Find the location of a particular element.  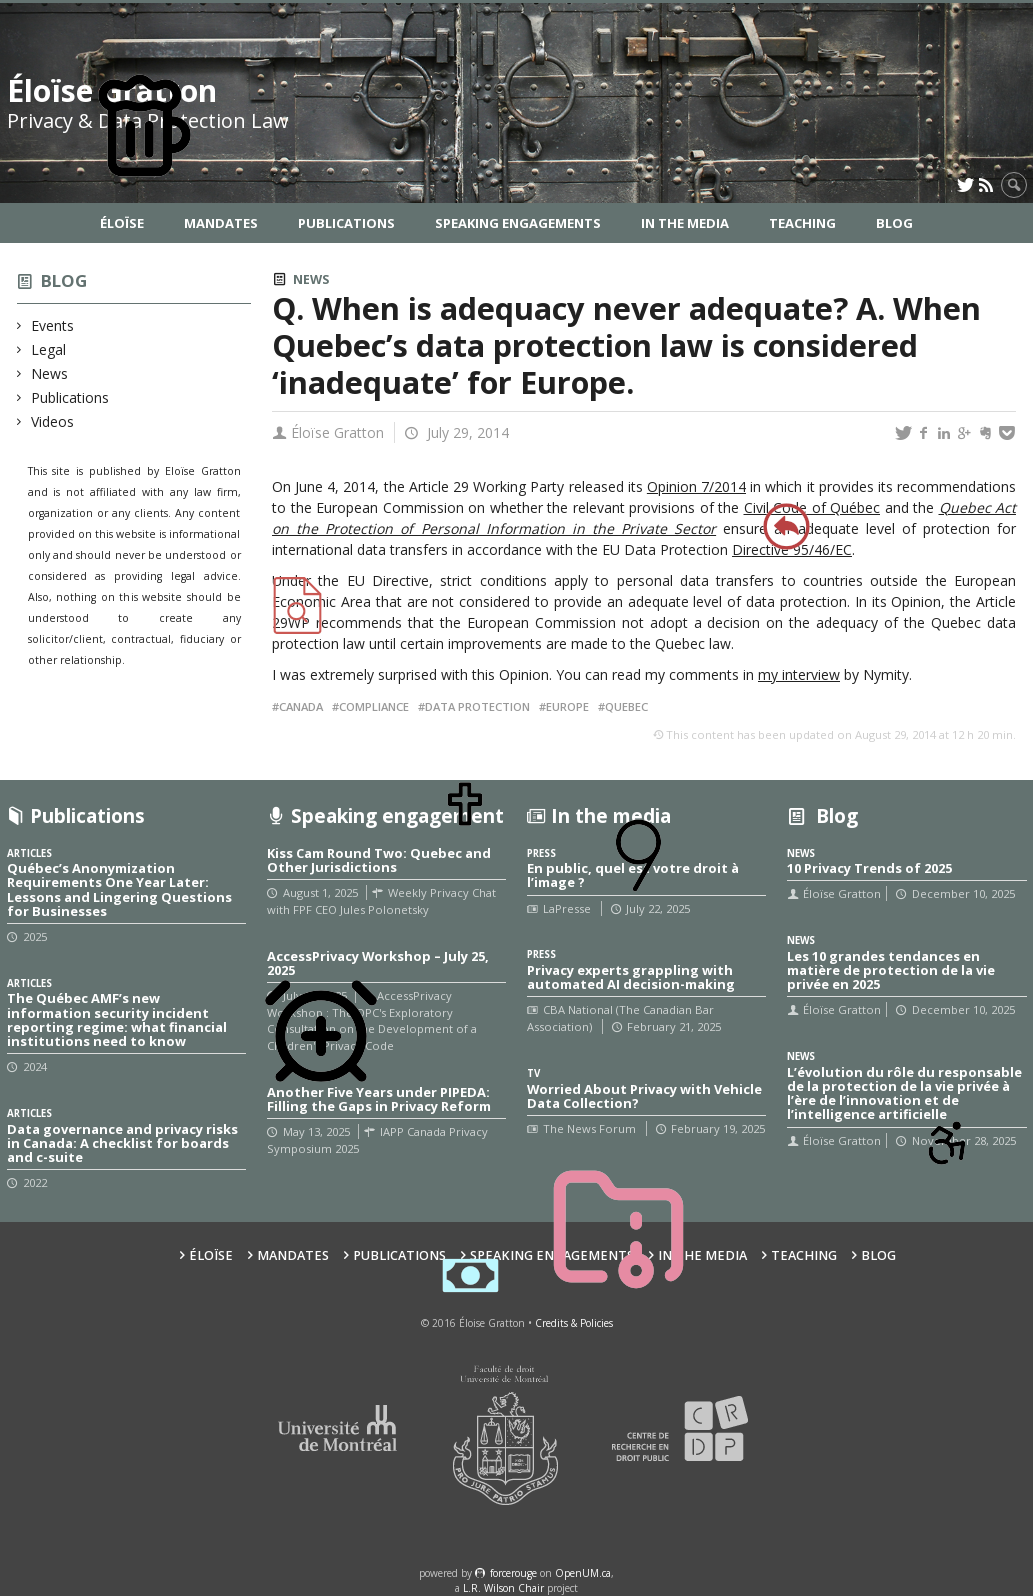

indicates the number nine in a list or sequence is located at coordinates (638, 855).